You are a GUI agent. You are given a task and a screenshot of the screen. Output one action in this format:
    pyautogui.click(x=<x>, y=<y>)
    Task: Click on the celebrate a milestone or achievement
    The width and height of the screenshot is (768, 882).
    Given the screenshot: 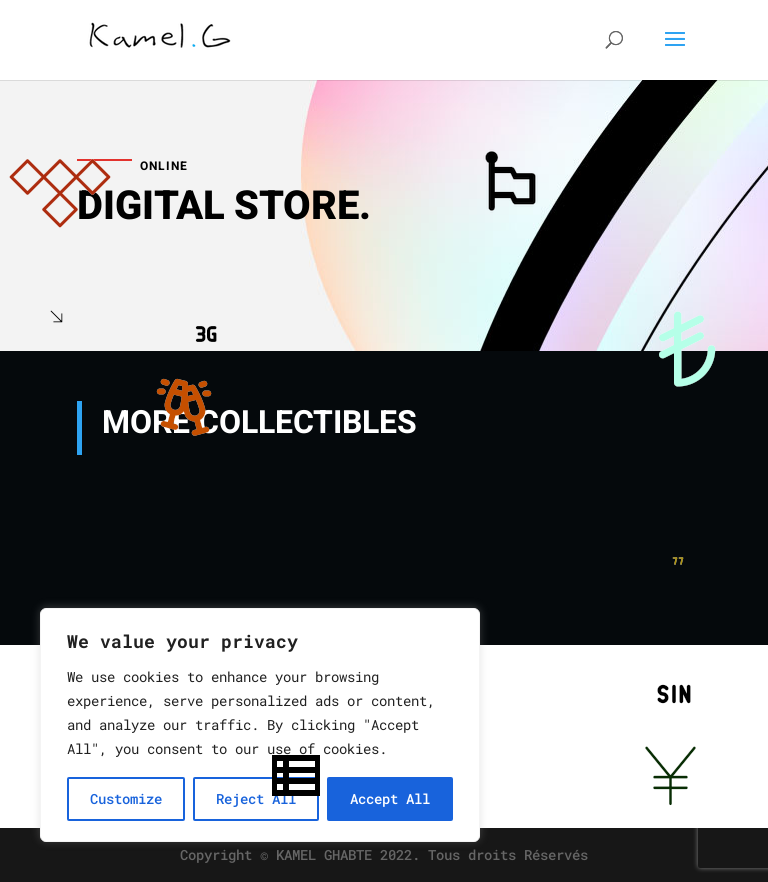 What is the action you would take?
    pyautogui.click(x=185, y=407)
    